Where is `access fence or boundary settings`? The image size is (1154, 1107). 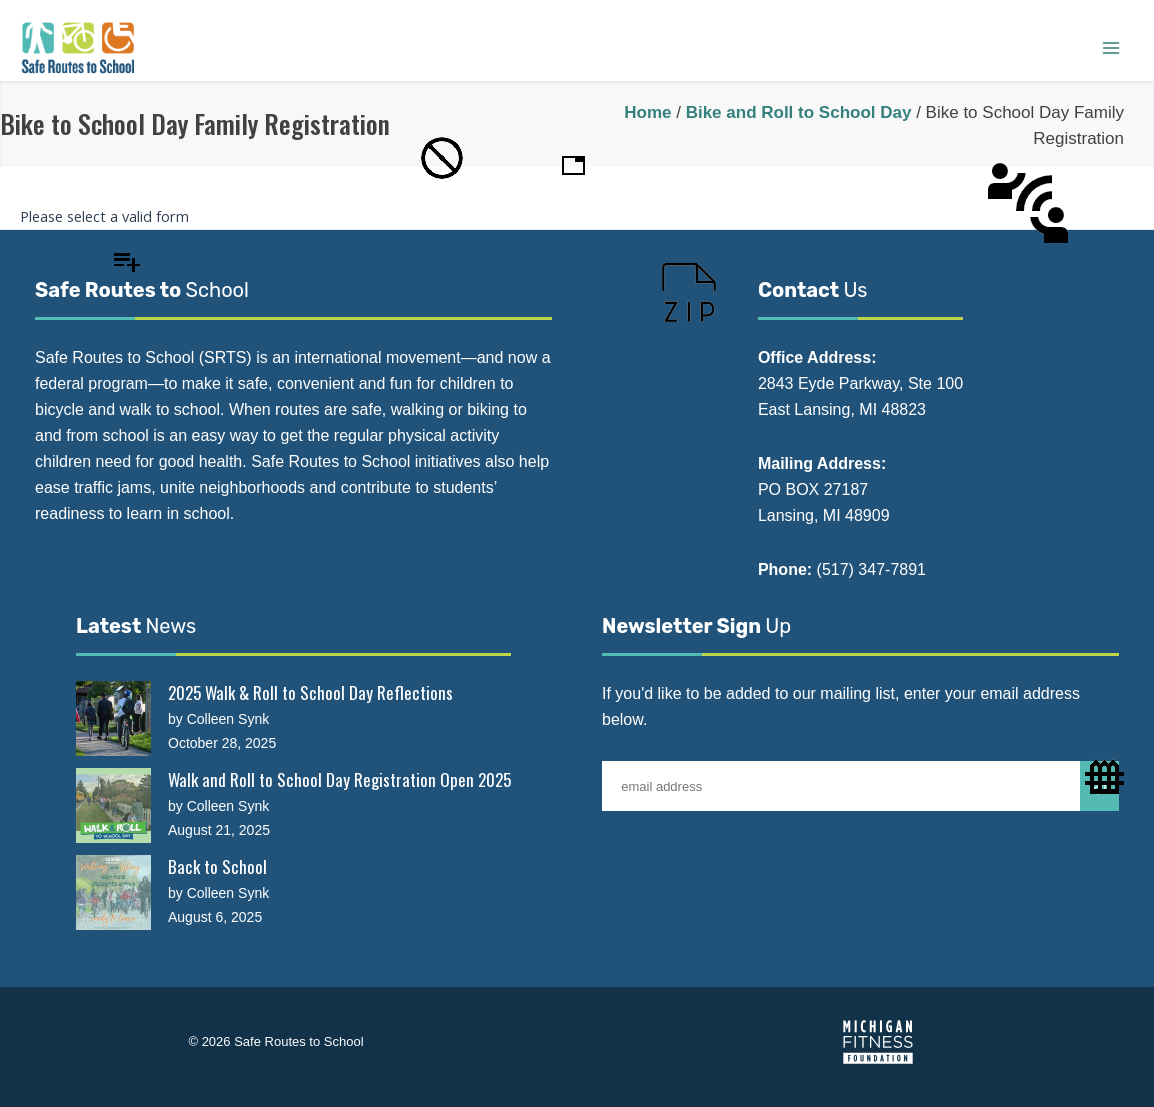 access fence or boundary settings is located at coordinates (1104, 776).